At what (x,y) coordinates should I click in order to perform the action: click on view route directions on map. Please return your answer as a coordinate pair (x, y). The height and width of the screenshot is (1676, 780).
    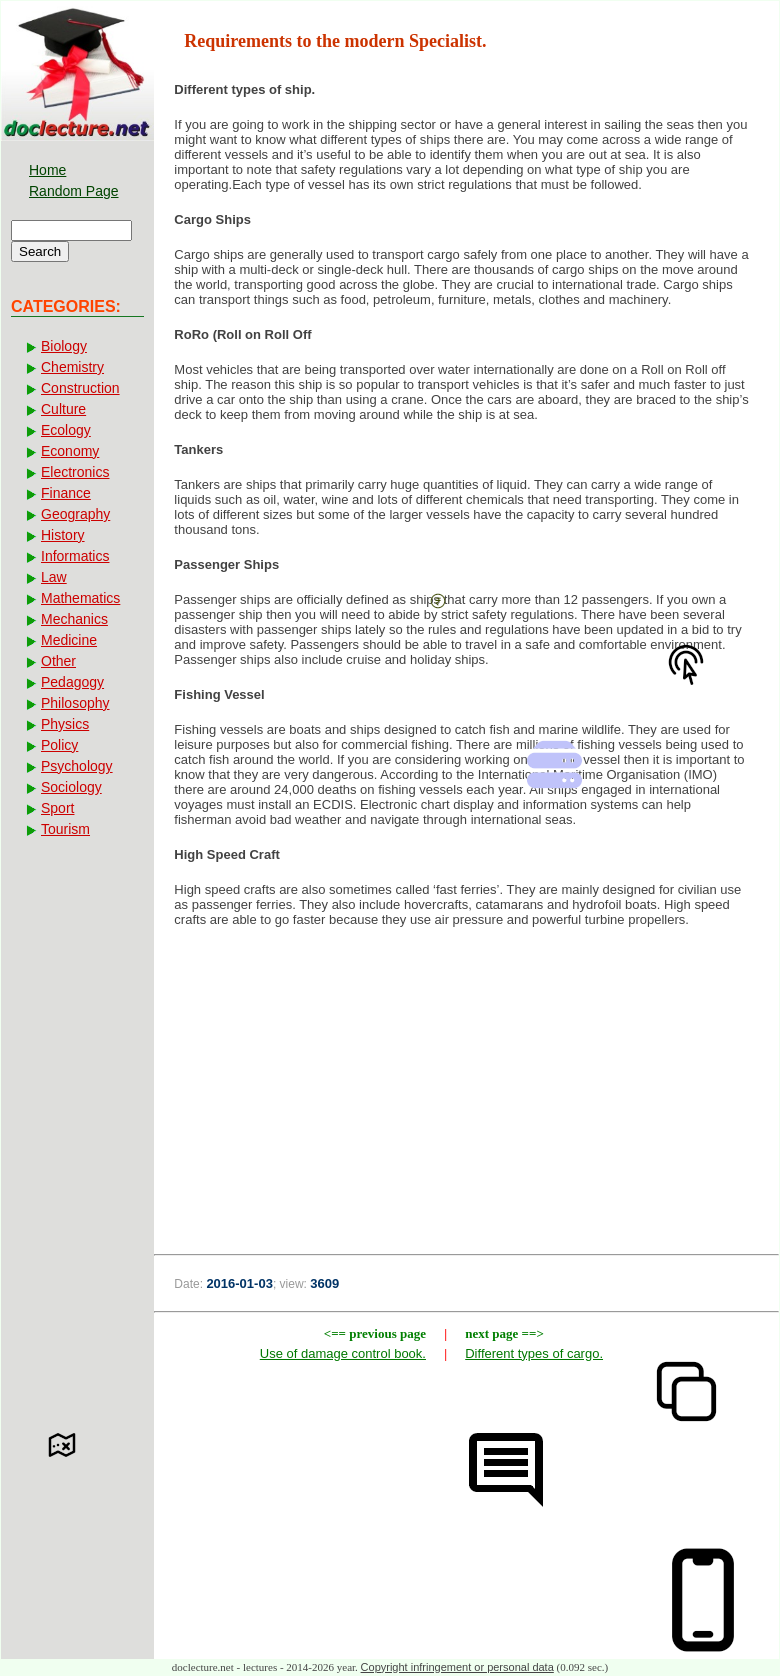
    Looking at the image, I should click on (62, 1445).